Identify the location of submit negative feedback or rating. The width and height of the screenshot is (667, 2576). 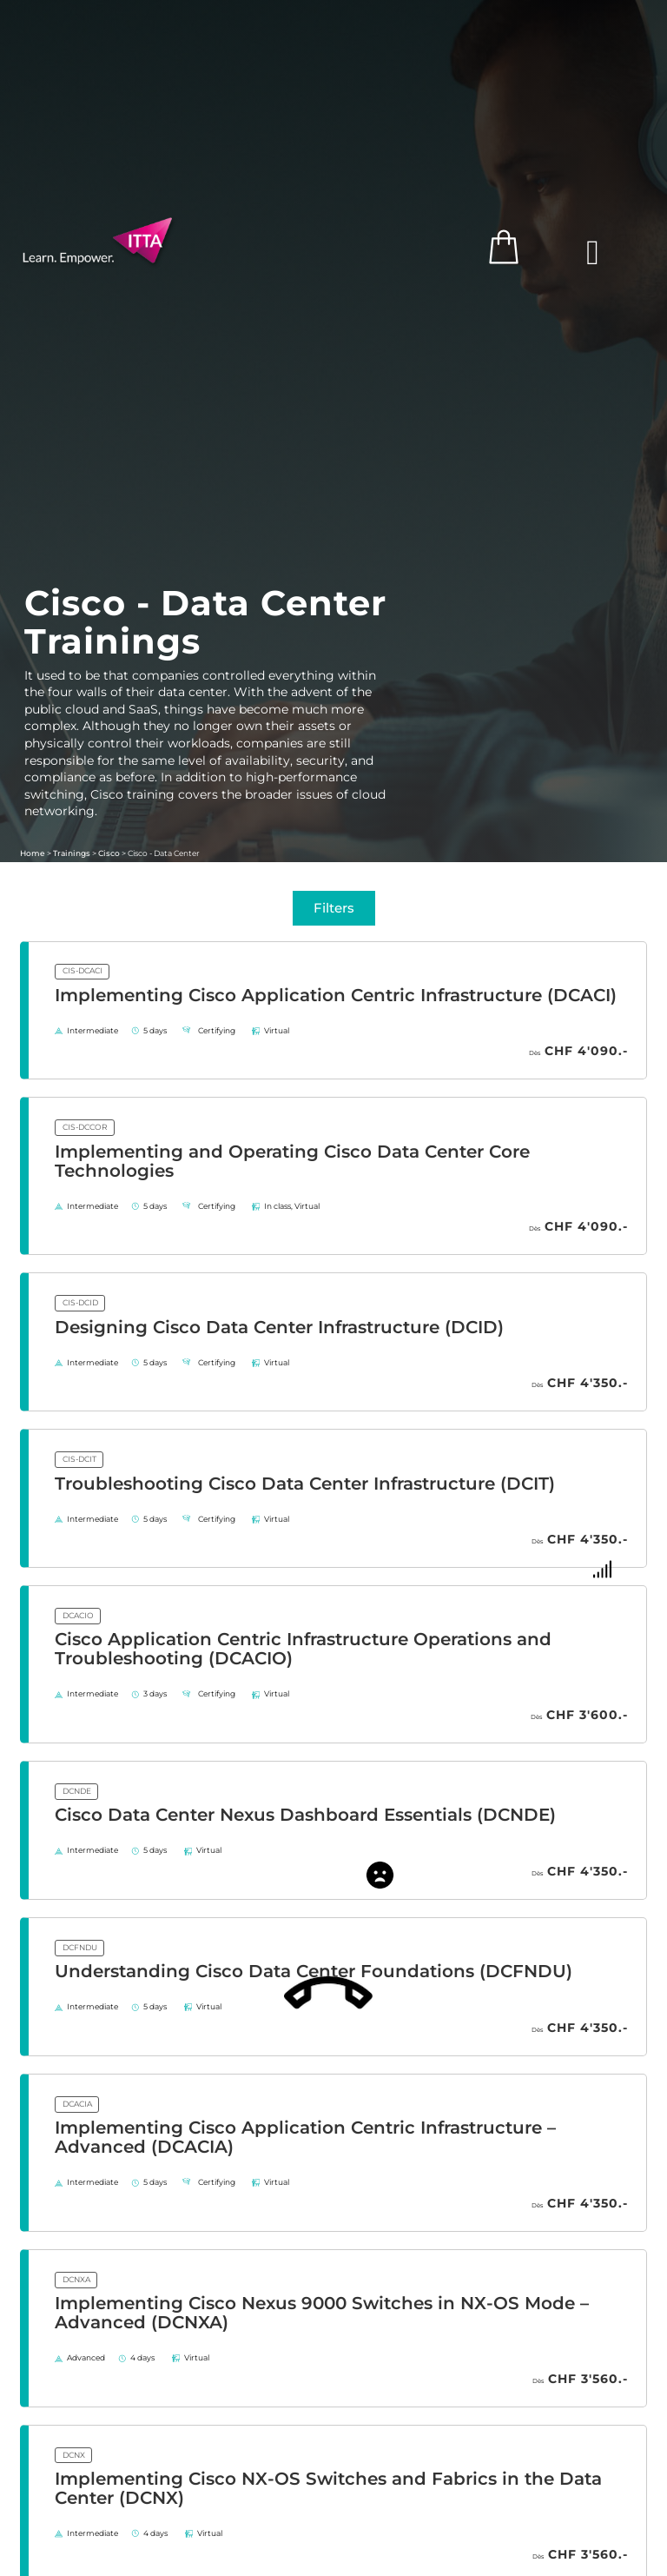
(380, 1875).